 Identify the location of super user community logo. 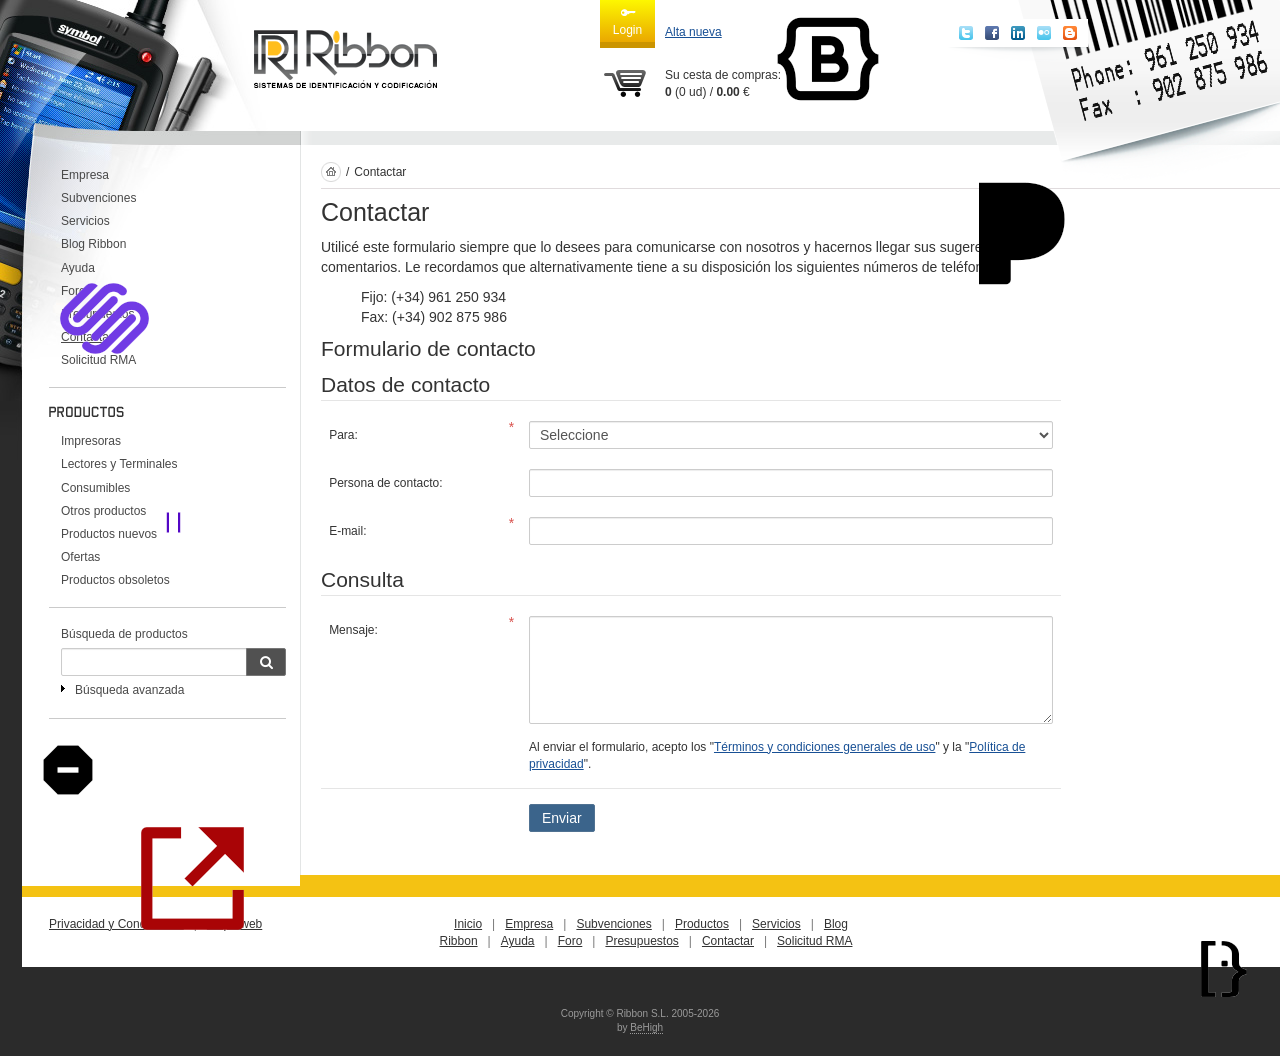
(1224, 969).